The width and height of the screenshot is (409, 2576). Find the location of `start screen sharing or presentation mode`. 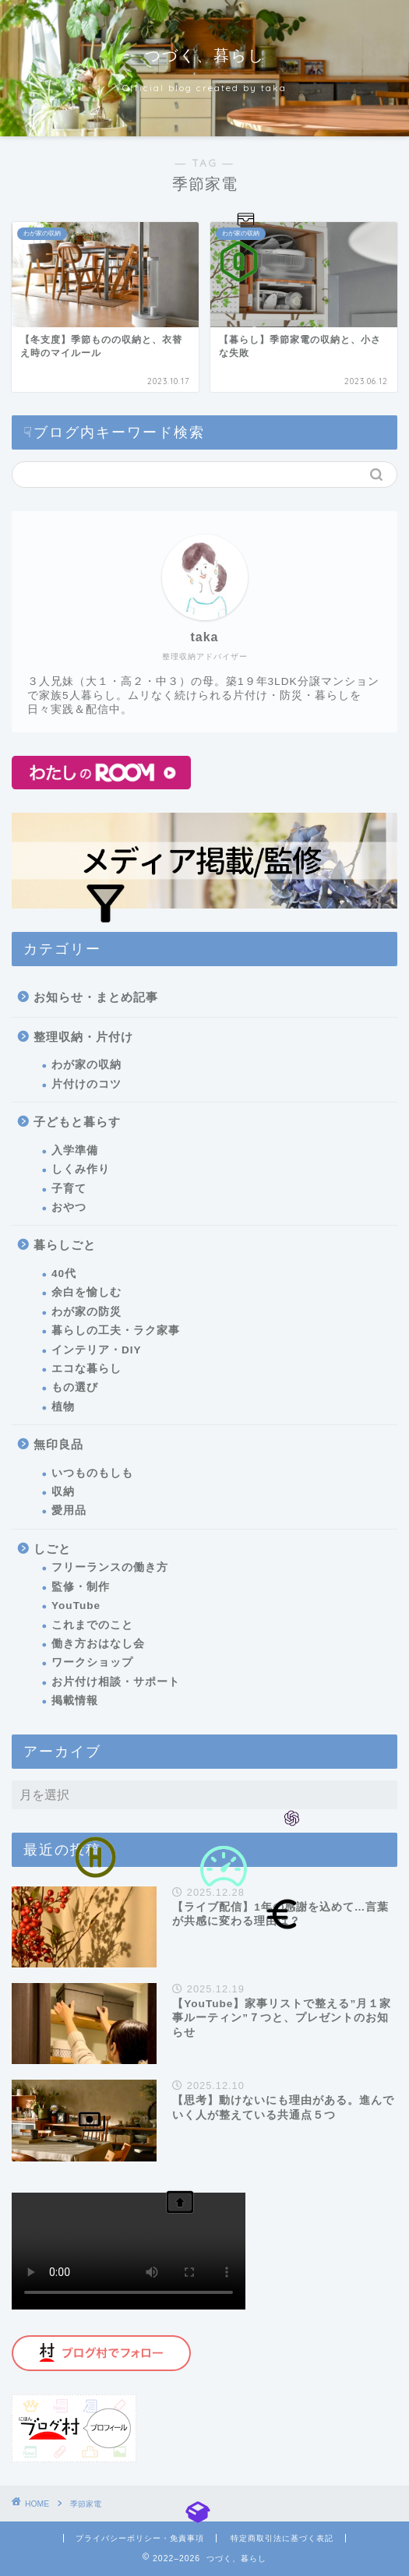

start screen sharing or presentation mode is located at coordinates (180, 2202).